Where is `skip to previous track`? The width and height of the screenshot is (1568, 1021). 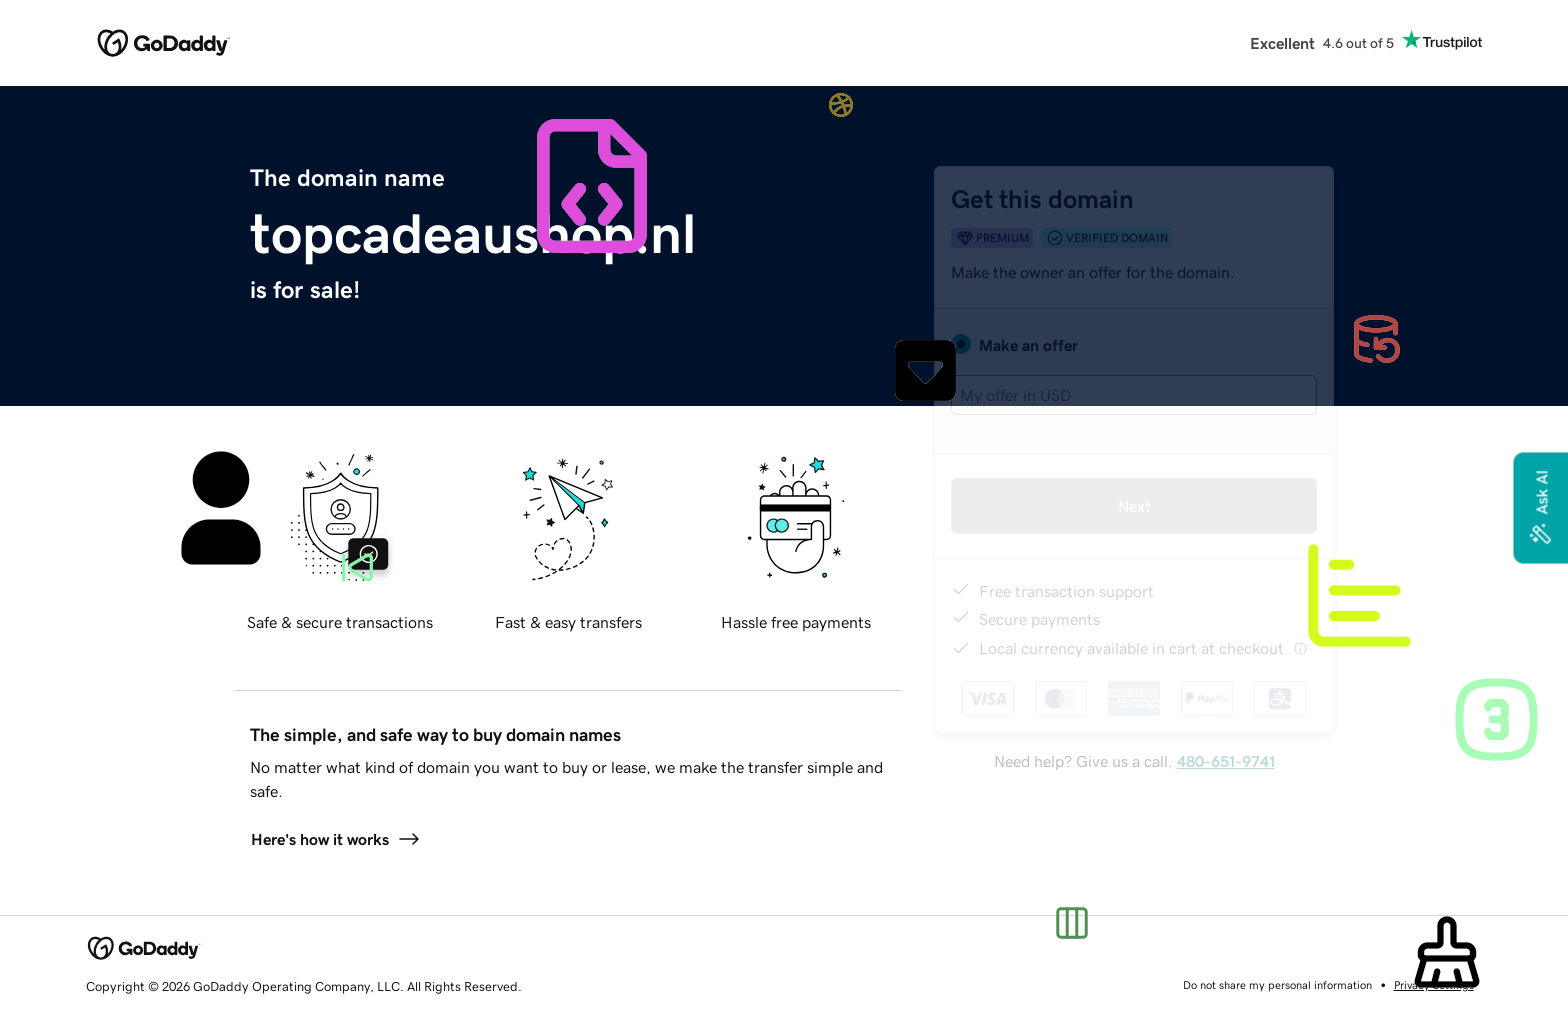 skip to previous track is located at coordinates (357, 567).